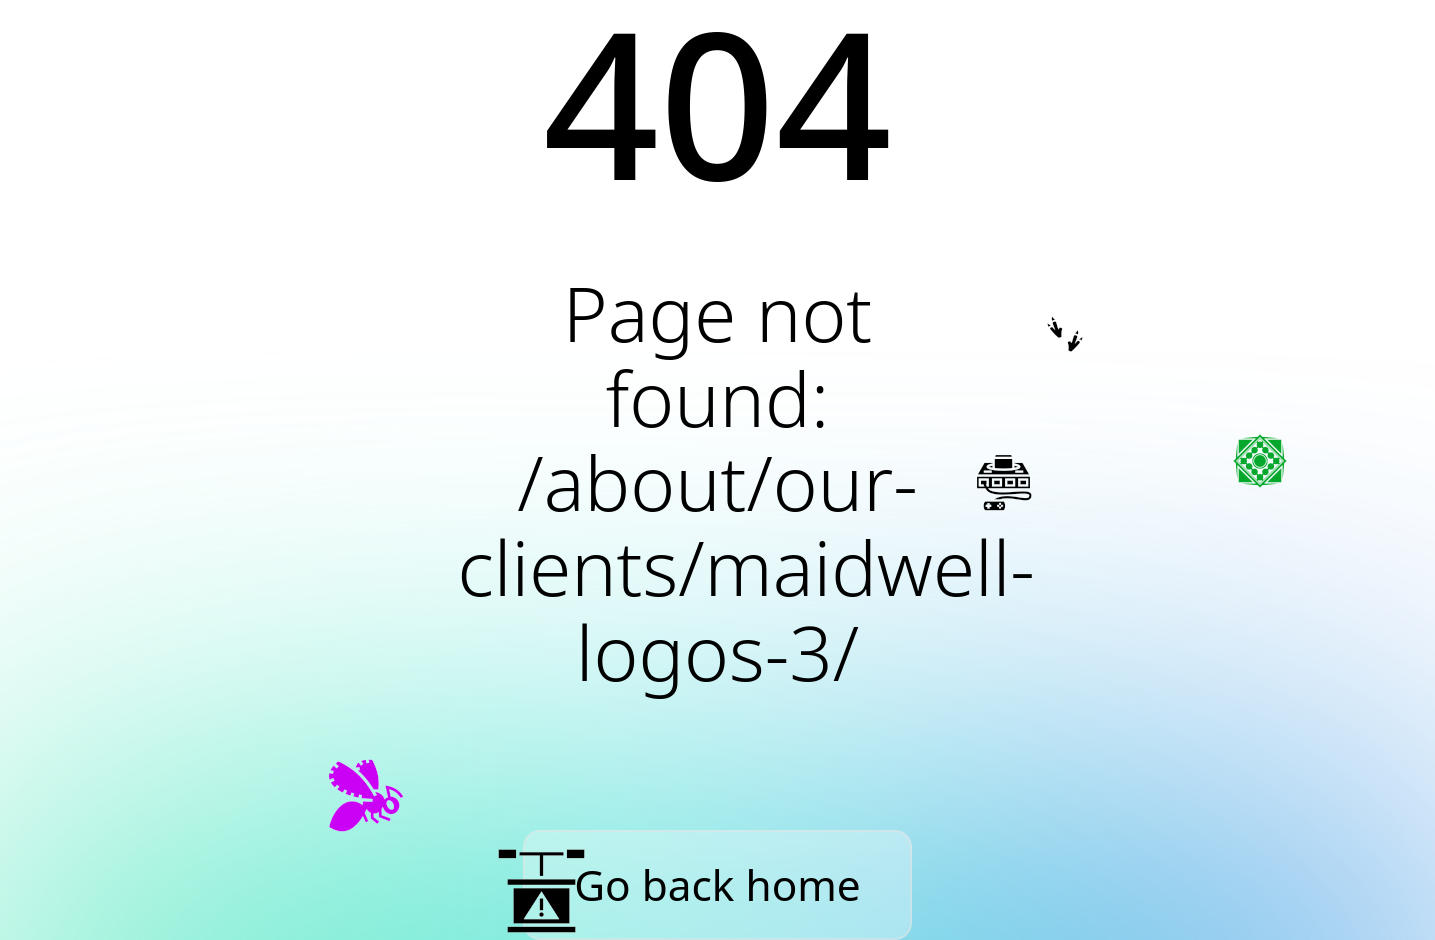  Describe the element at coordinates (1003, 481) in the screenshot. I see `access gaming features or game center` at that location.